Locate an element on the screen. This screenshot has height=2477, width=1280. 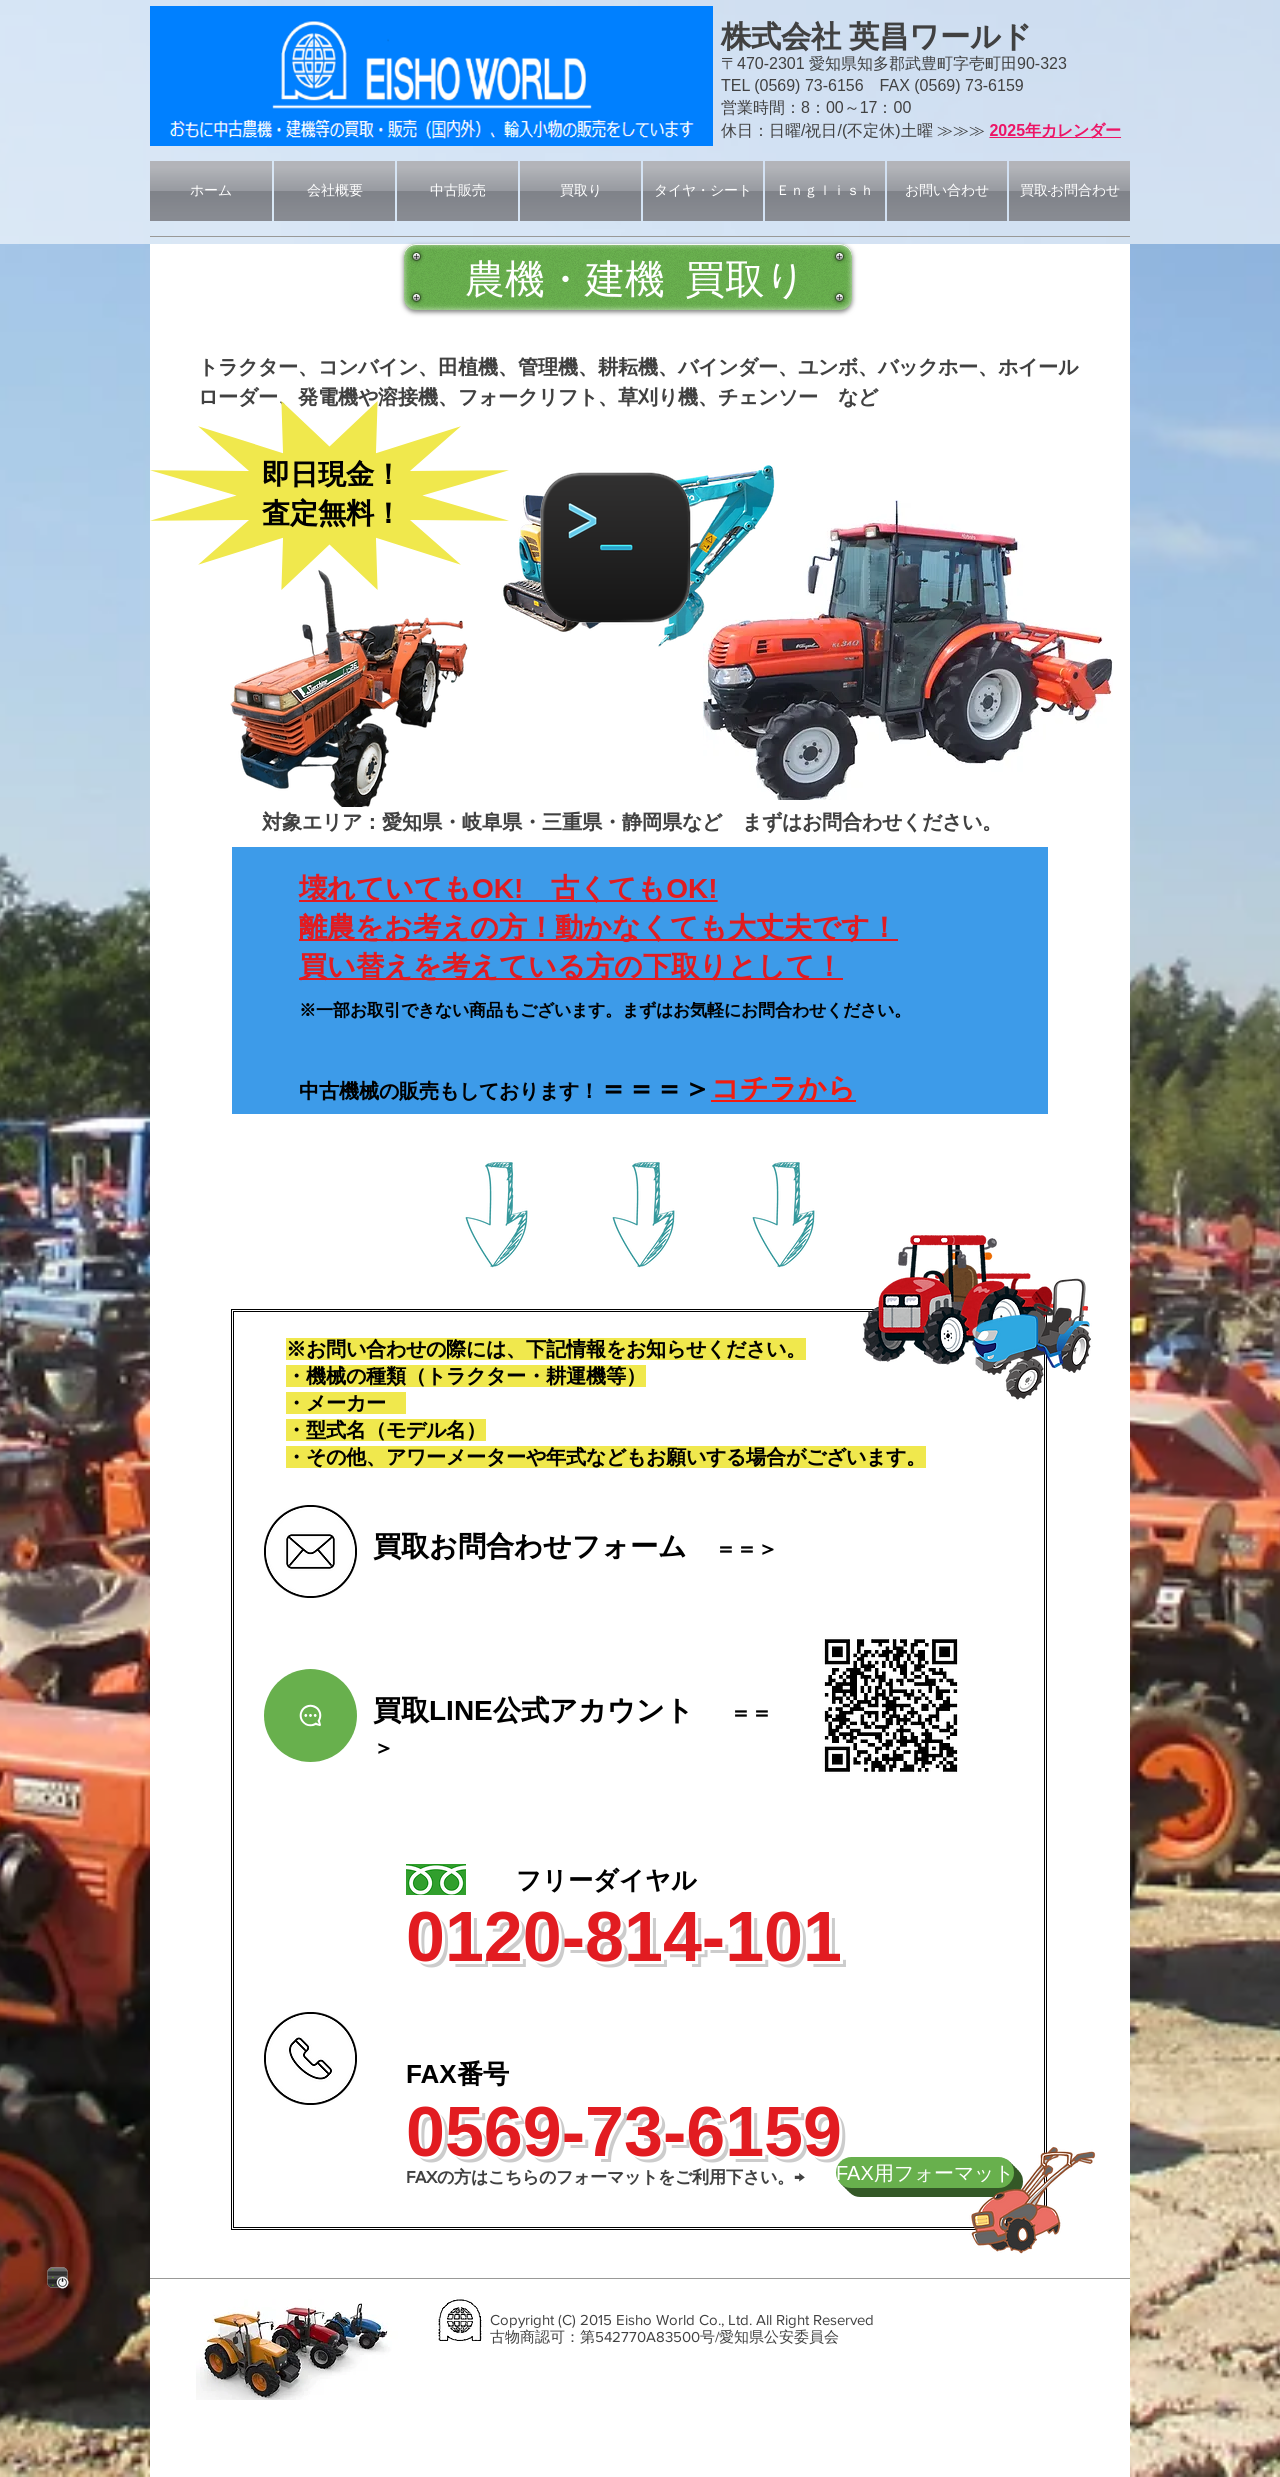
configure network server boot preferences is located at coordinates (57, 2277).